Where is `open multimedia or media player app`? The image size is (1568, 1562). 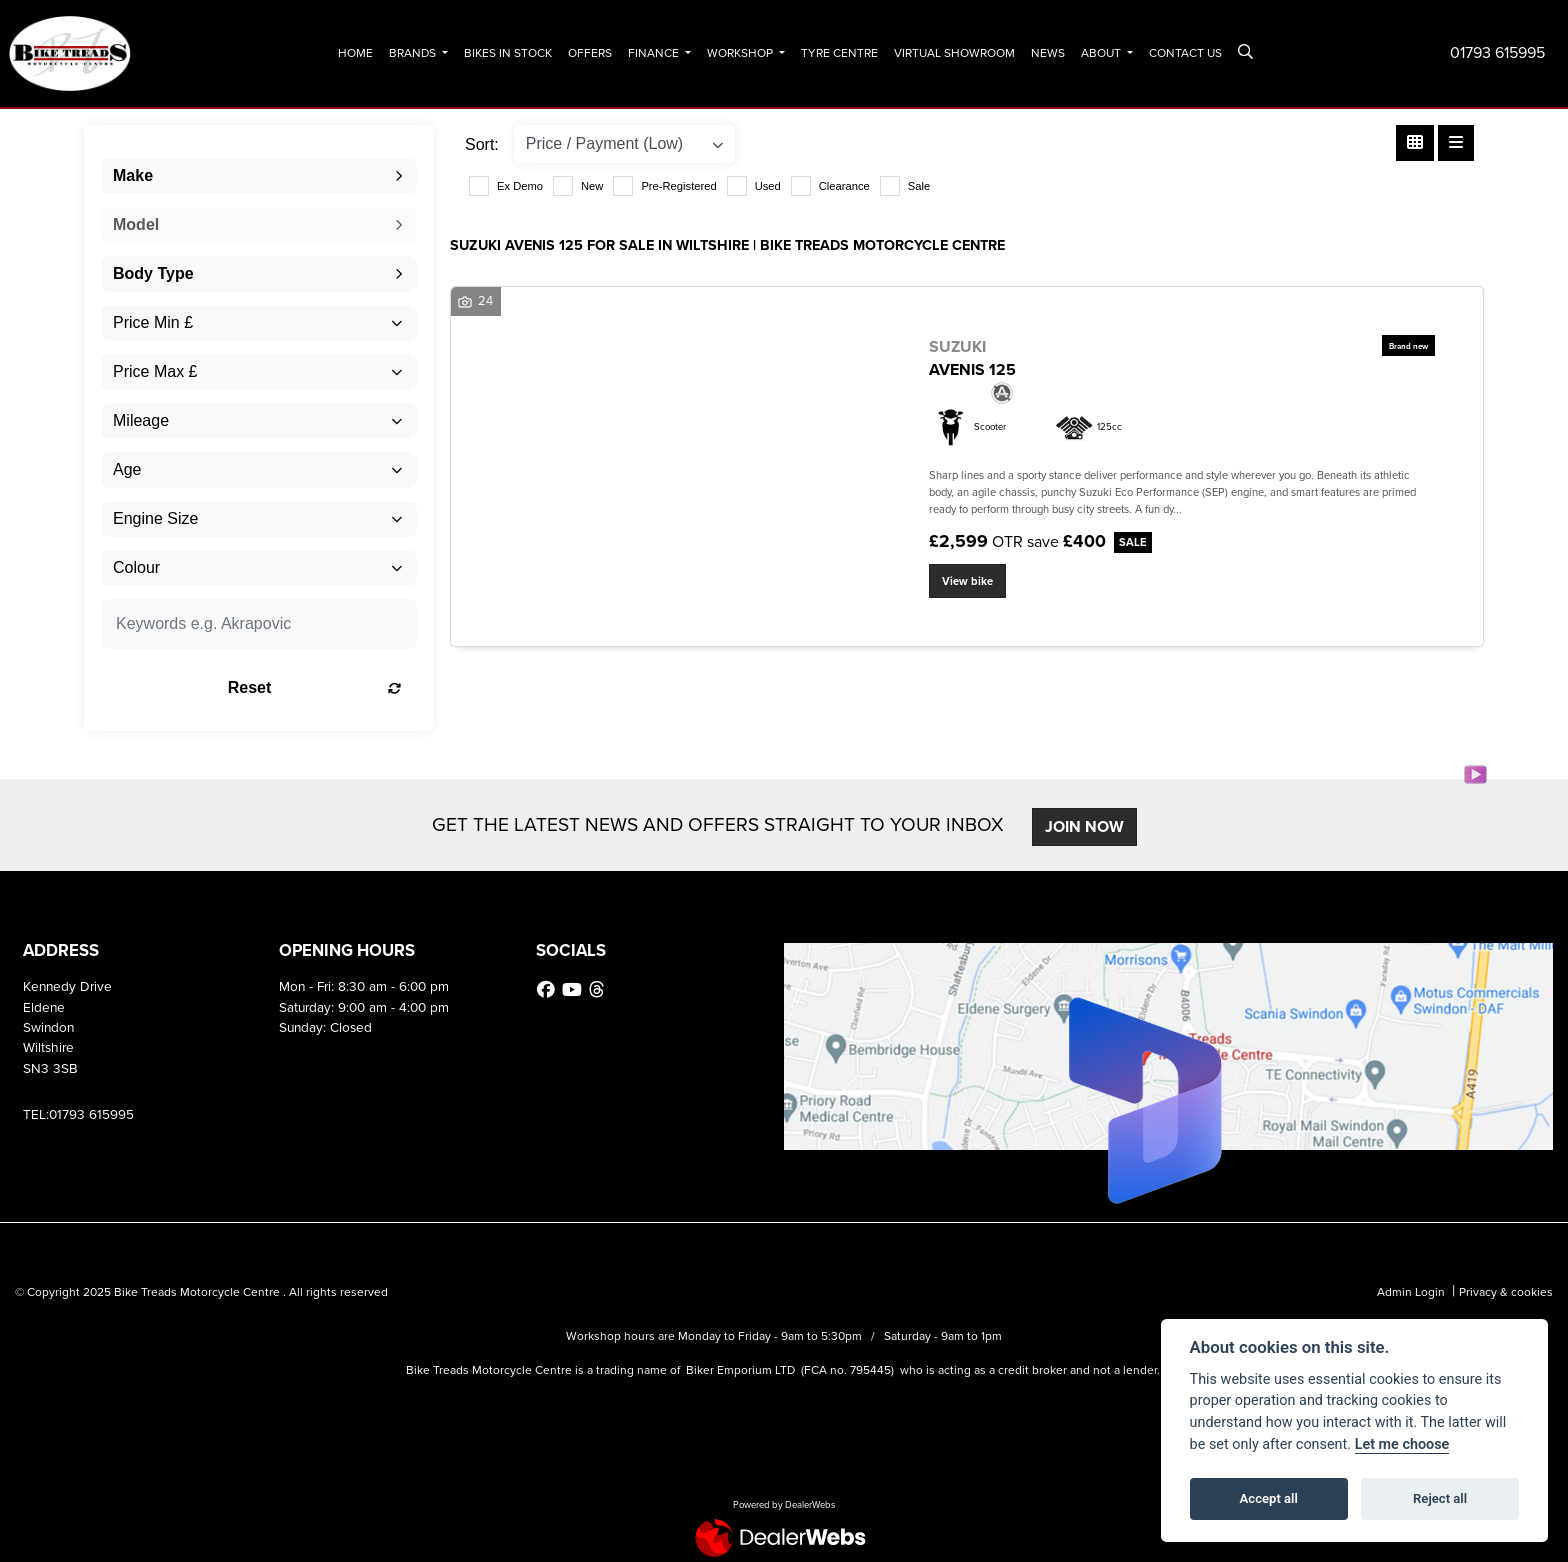
open multimedia or media player app is located at coordinates (1475, 774).